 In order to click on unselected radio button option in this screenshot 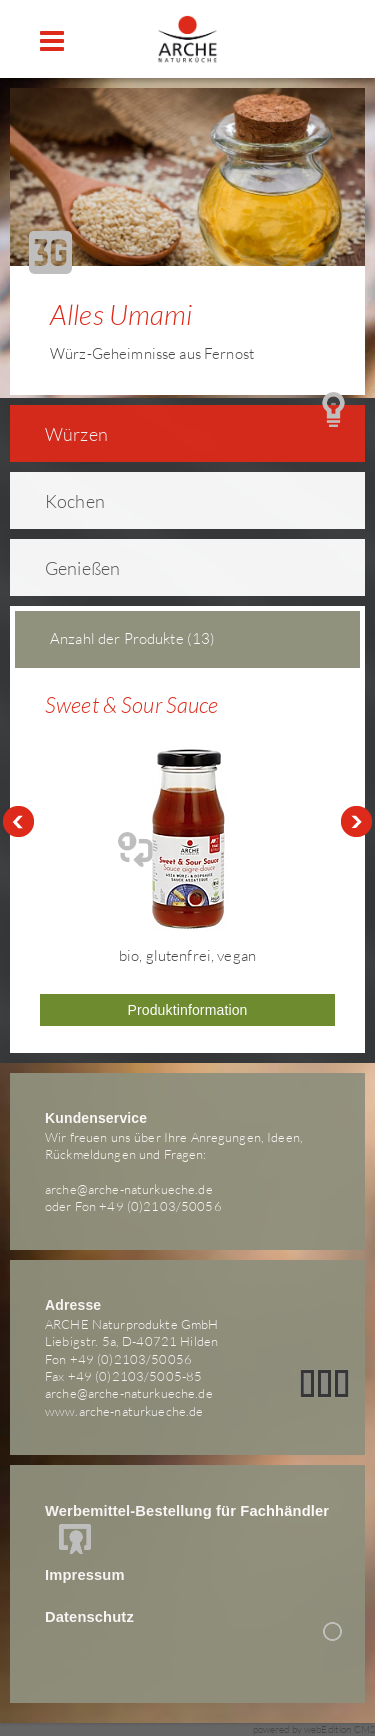, I will do `click(332, 1631)`.